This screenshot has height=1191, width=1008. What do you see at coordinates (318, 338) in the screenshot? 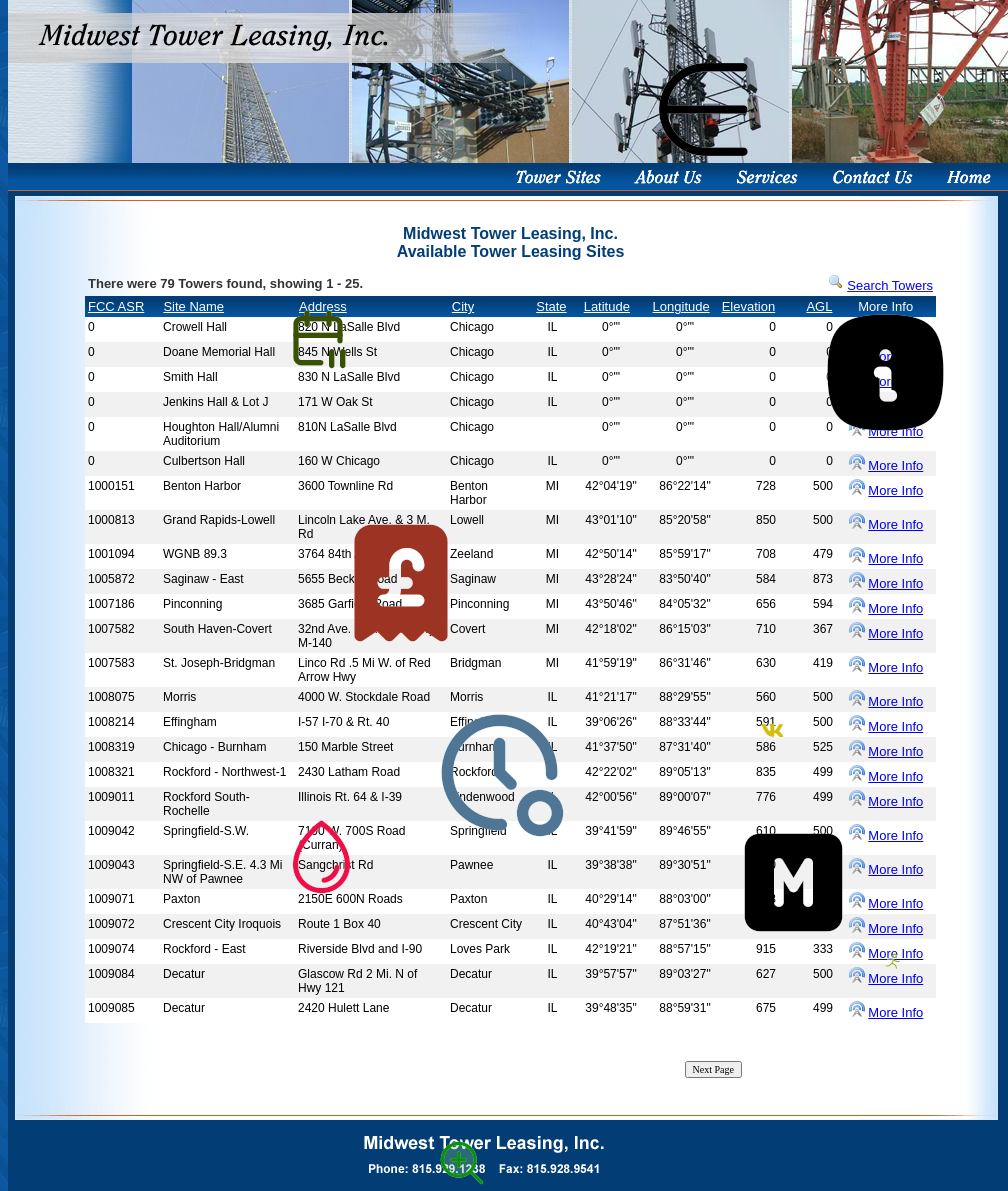
I see `pause a scheduled event` at bounding box center [318, 338].